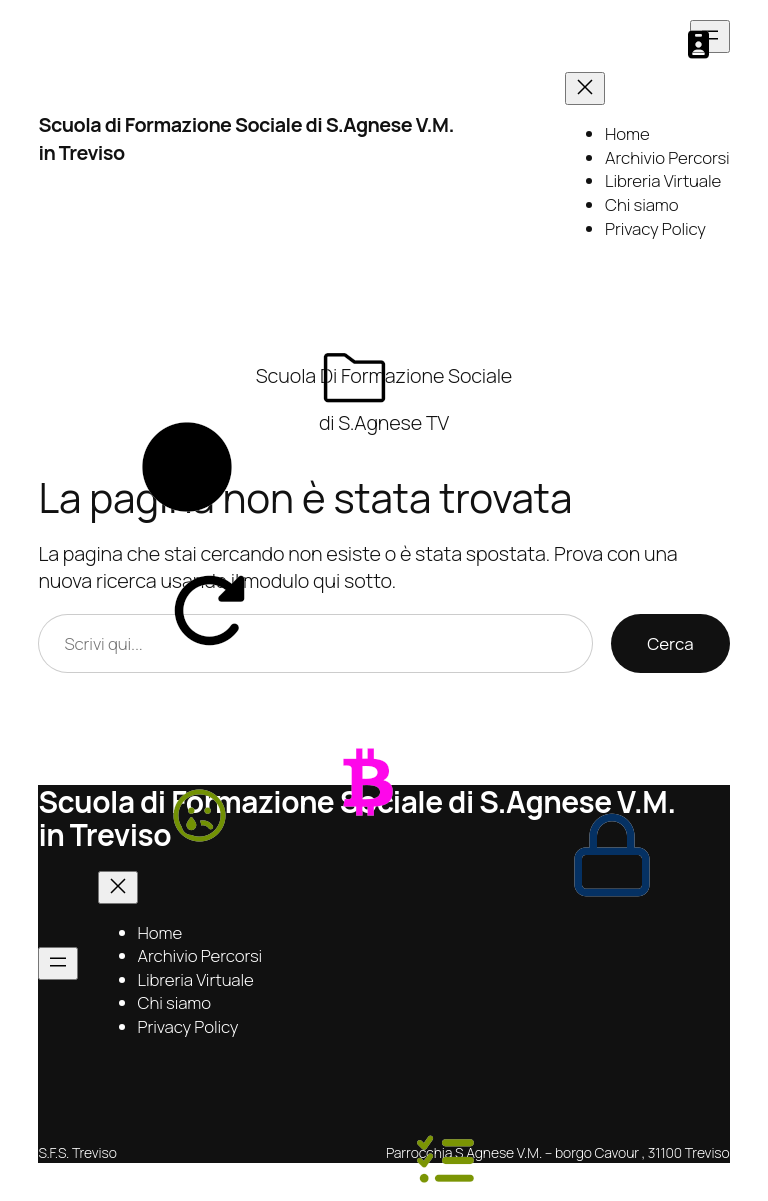  What do you see at coordinates (445, 1160) in the screenshot?
I see `view your task checklist` at bounding box center [445, 1160].